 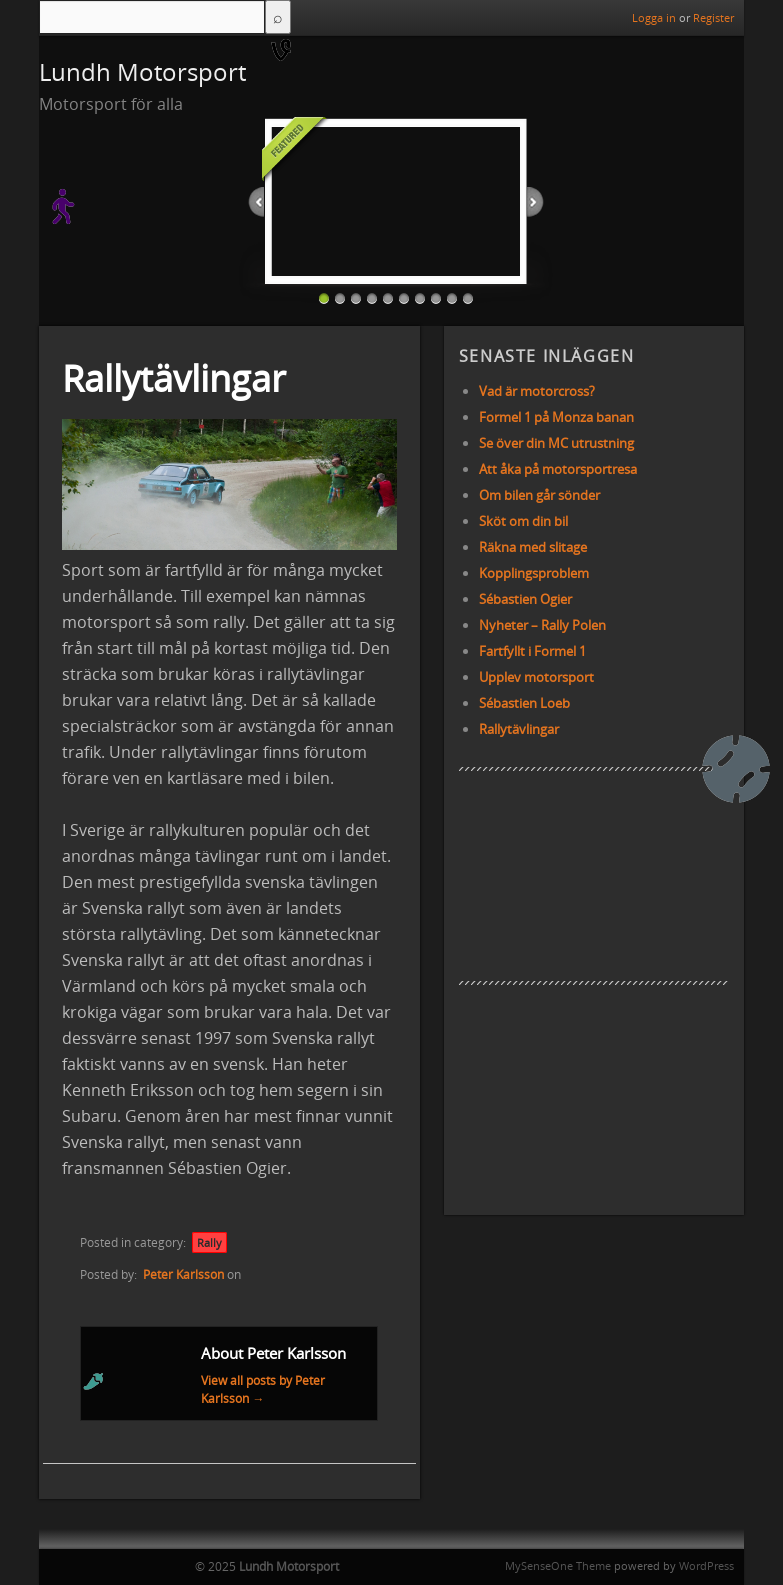 What do you see at coordinates (736, 769) in the screenshot?
I see `view baseball scores or stats` at bounding box center [736, 769].